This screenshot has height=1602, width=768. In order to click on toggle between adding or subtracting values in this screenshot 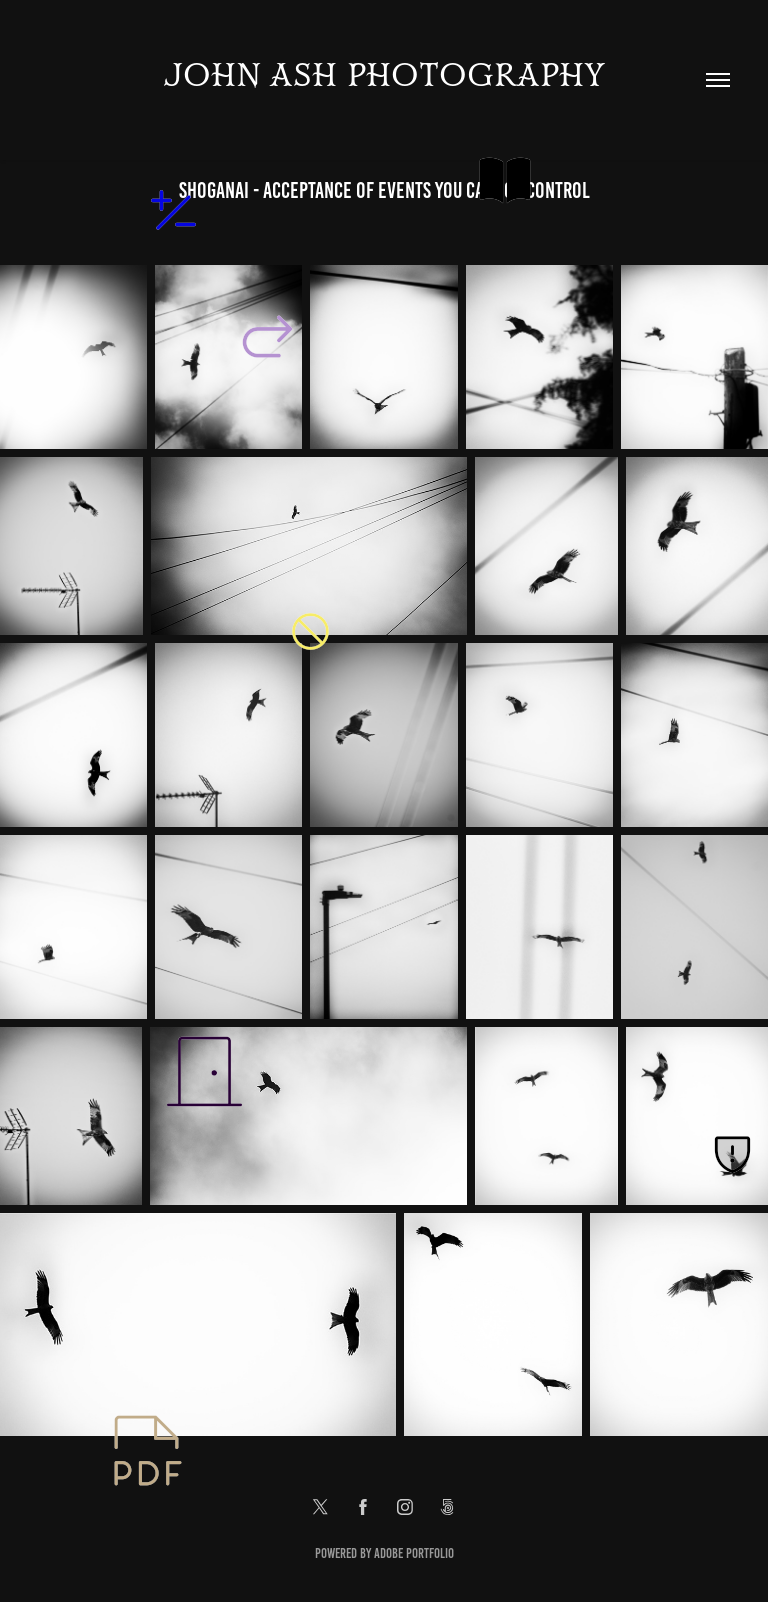, I will do `click(173, 212)`.